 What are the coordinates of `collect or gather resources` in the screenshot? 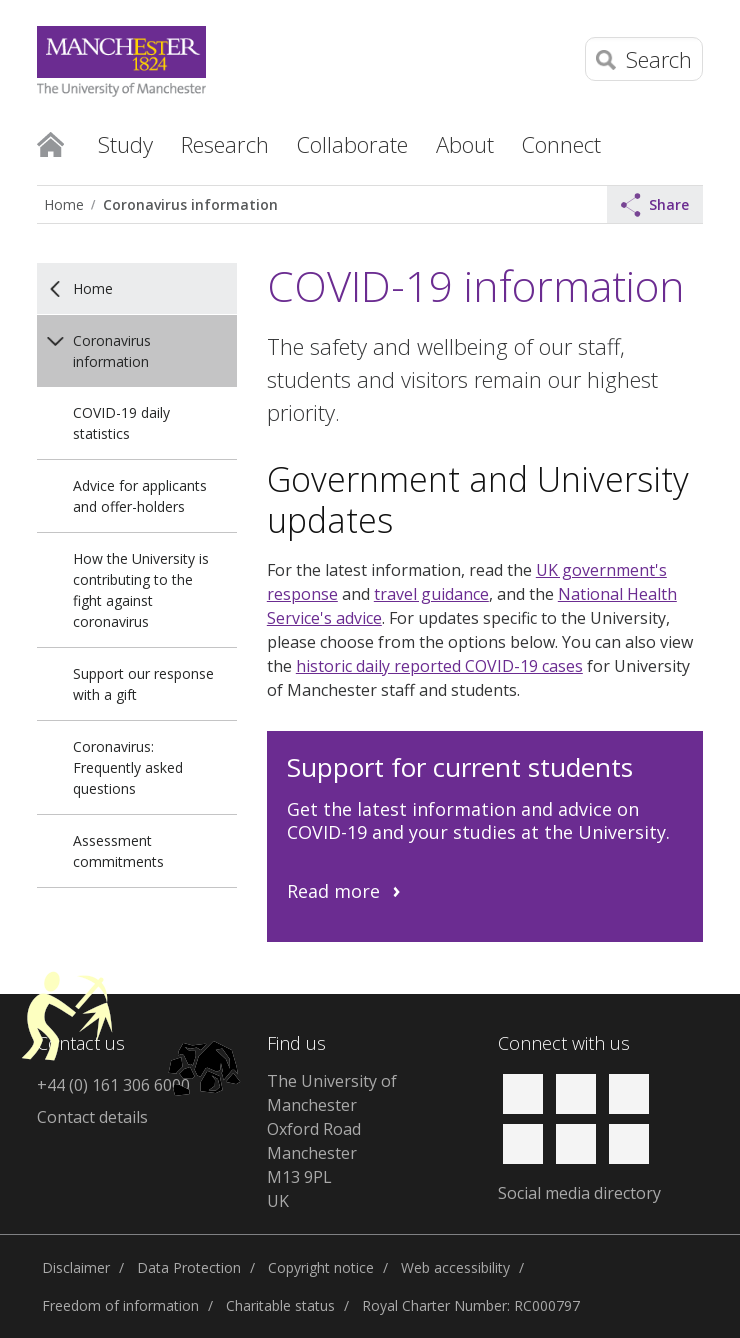 It's located at (204, 1064).